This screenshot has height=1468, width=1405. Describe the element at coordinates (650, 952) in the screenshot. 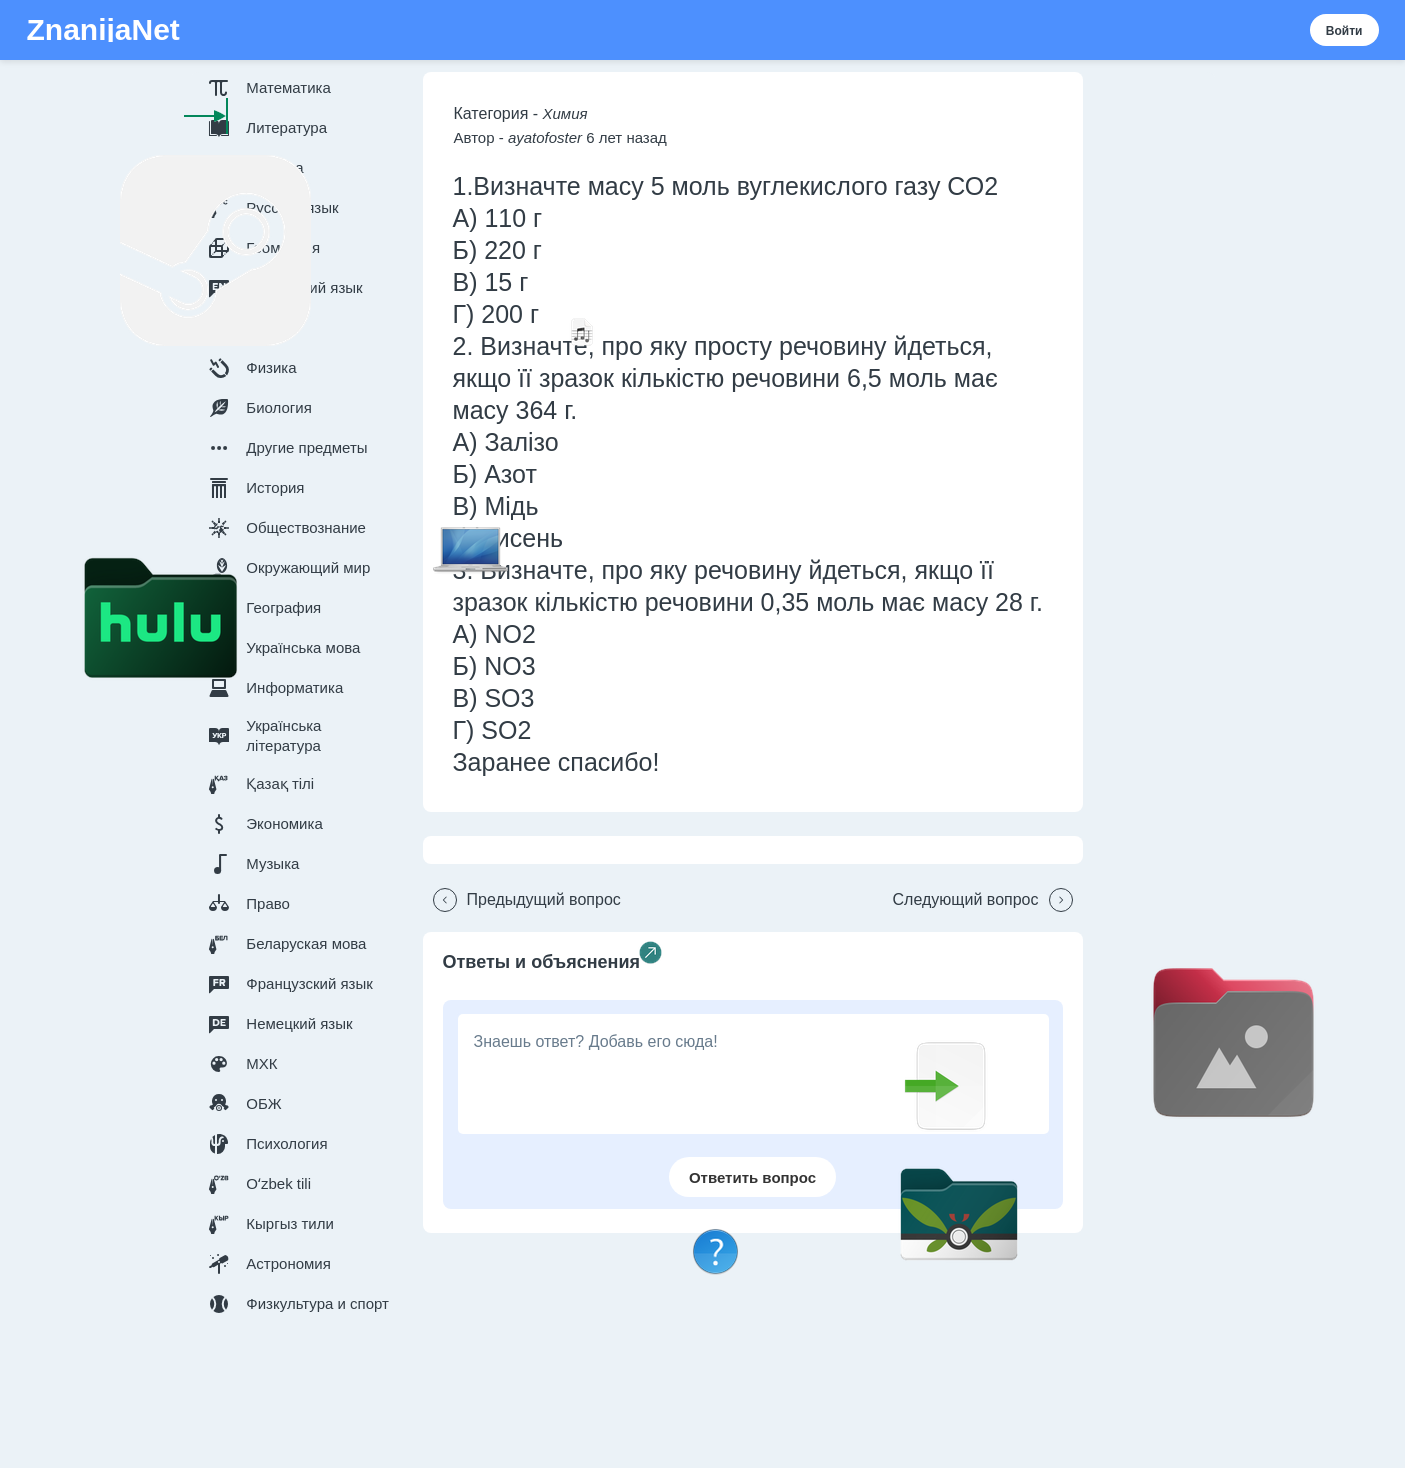

I see `indicates a symbolic link or shortcut to another file` at that location.